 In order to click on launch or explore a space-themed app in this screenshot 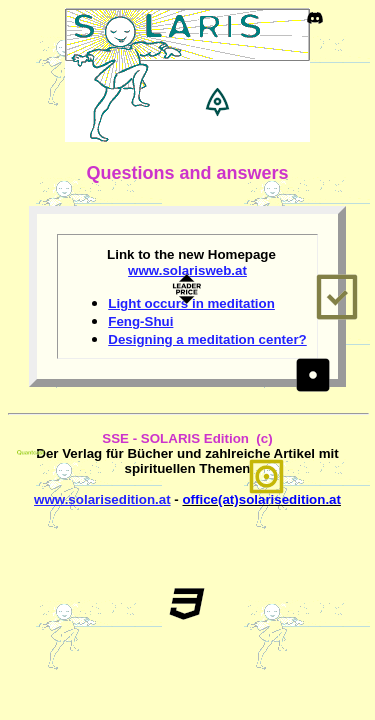, I will do `click(217, 101)`.